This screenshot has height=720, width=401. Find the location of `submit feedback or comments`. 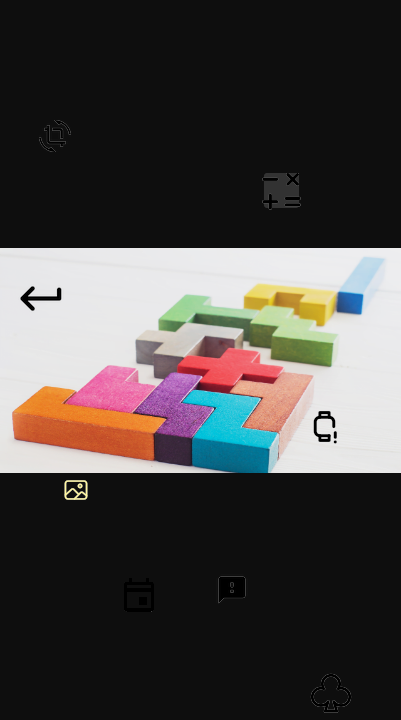

submit feedback or comments is located at coordinates (232, 590).